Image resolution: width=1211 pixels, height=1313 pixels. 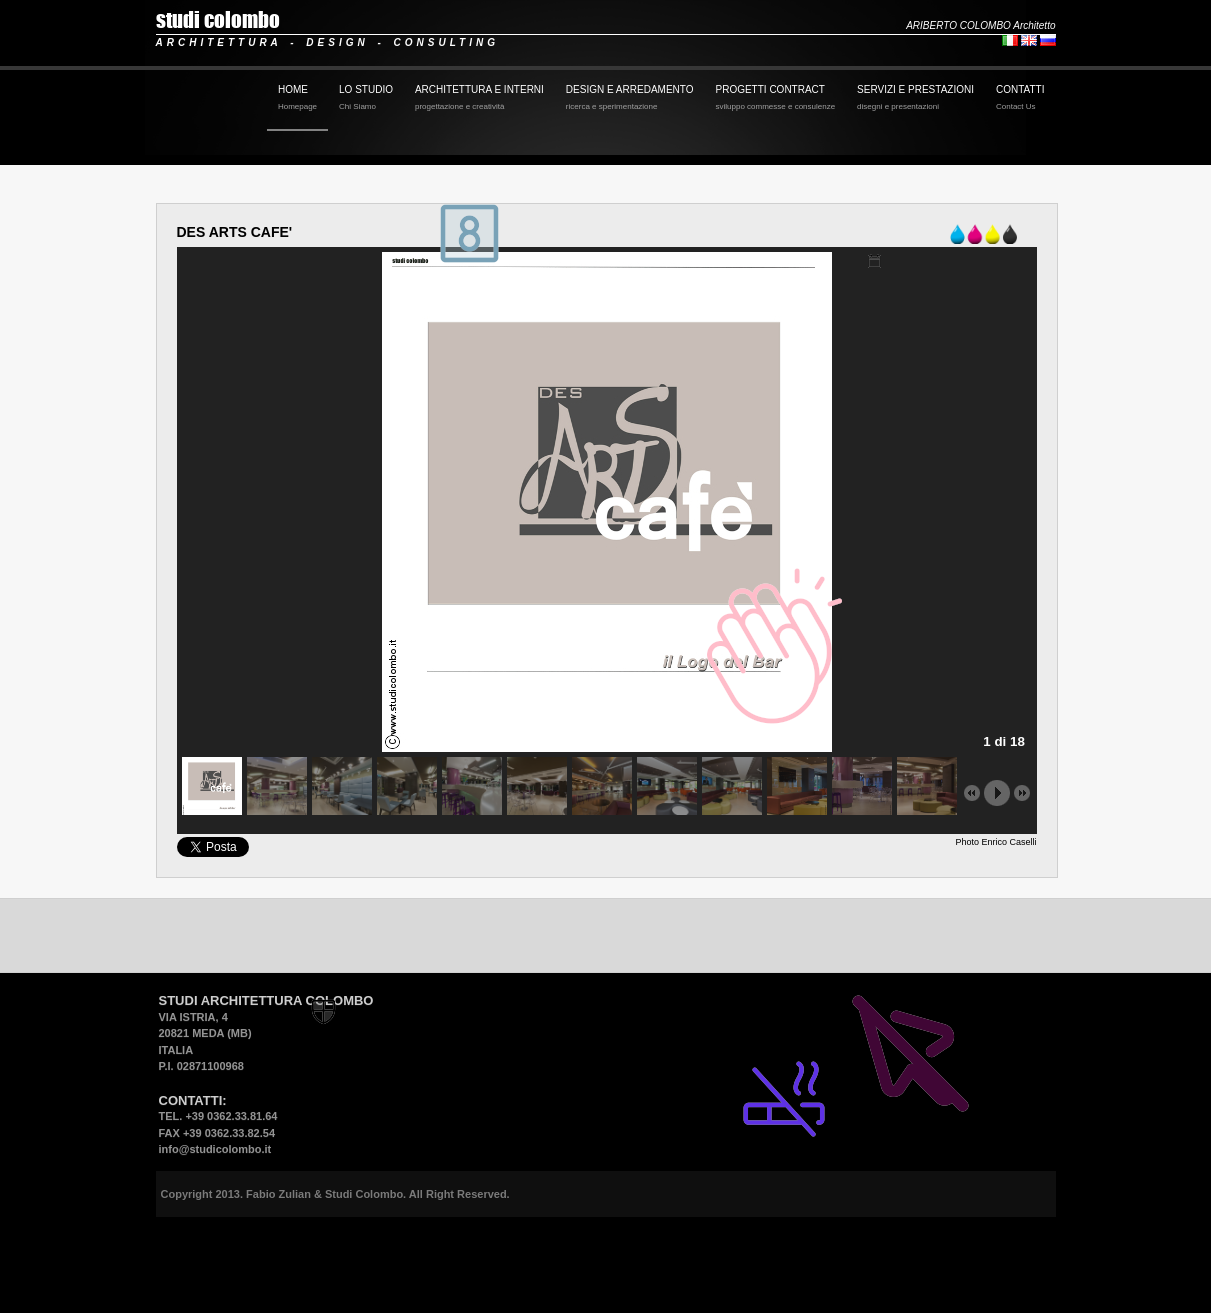 I want to click on cursor or pointer interaction disabled, so click(x=910, y=1053).